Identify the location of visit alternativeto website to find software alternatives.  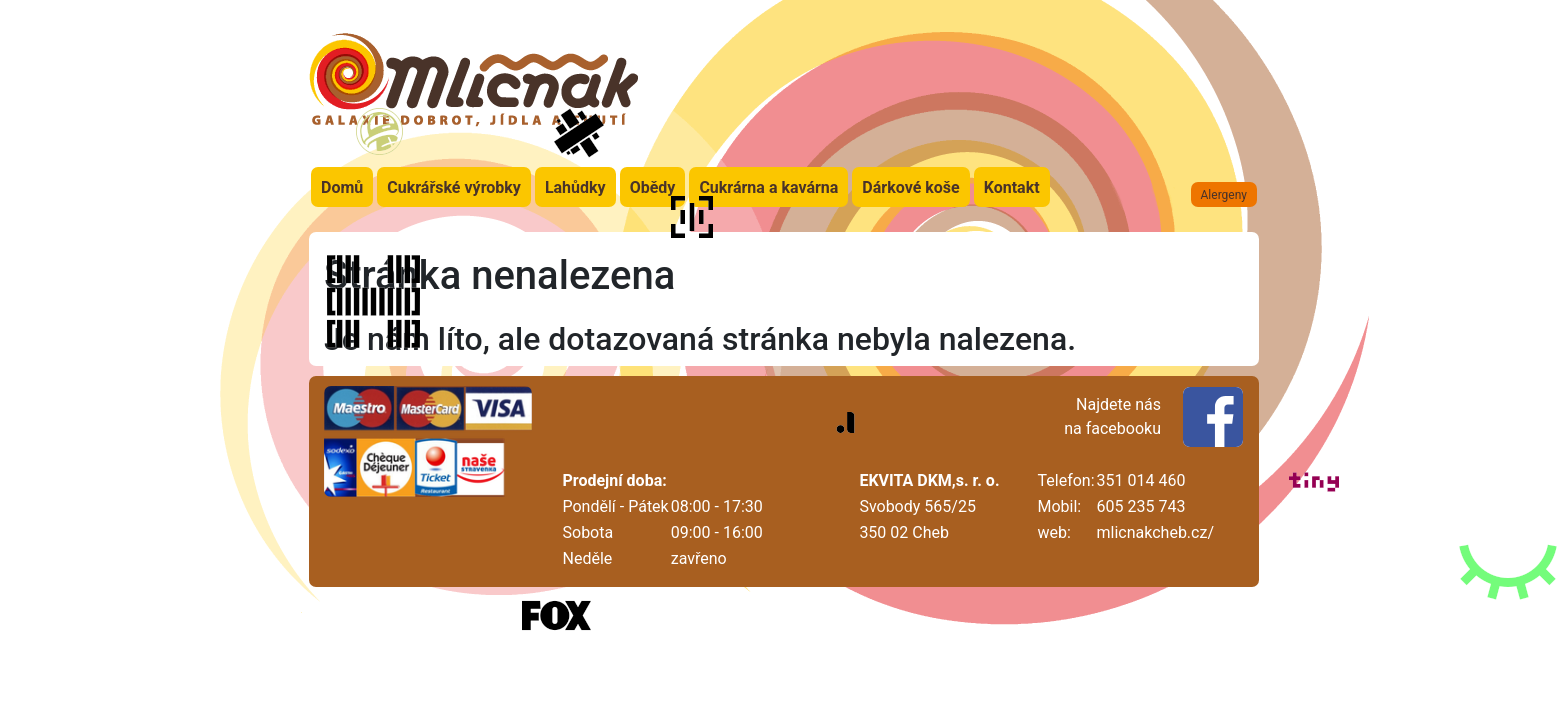
(379, 131).